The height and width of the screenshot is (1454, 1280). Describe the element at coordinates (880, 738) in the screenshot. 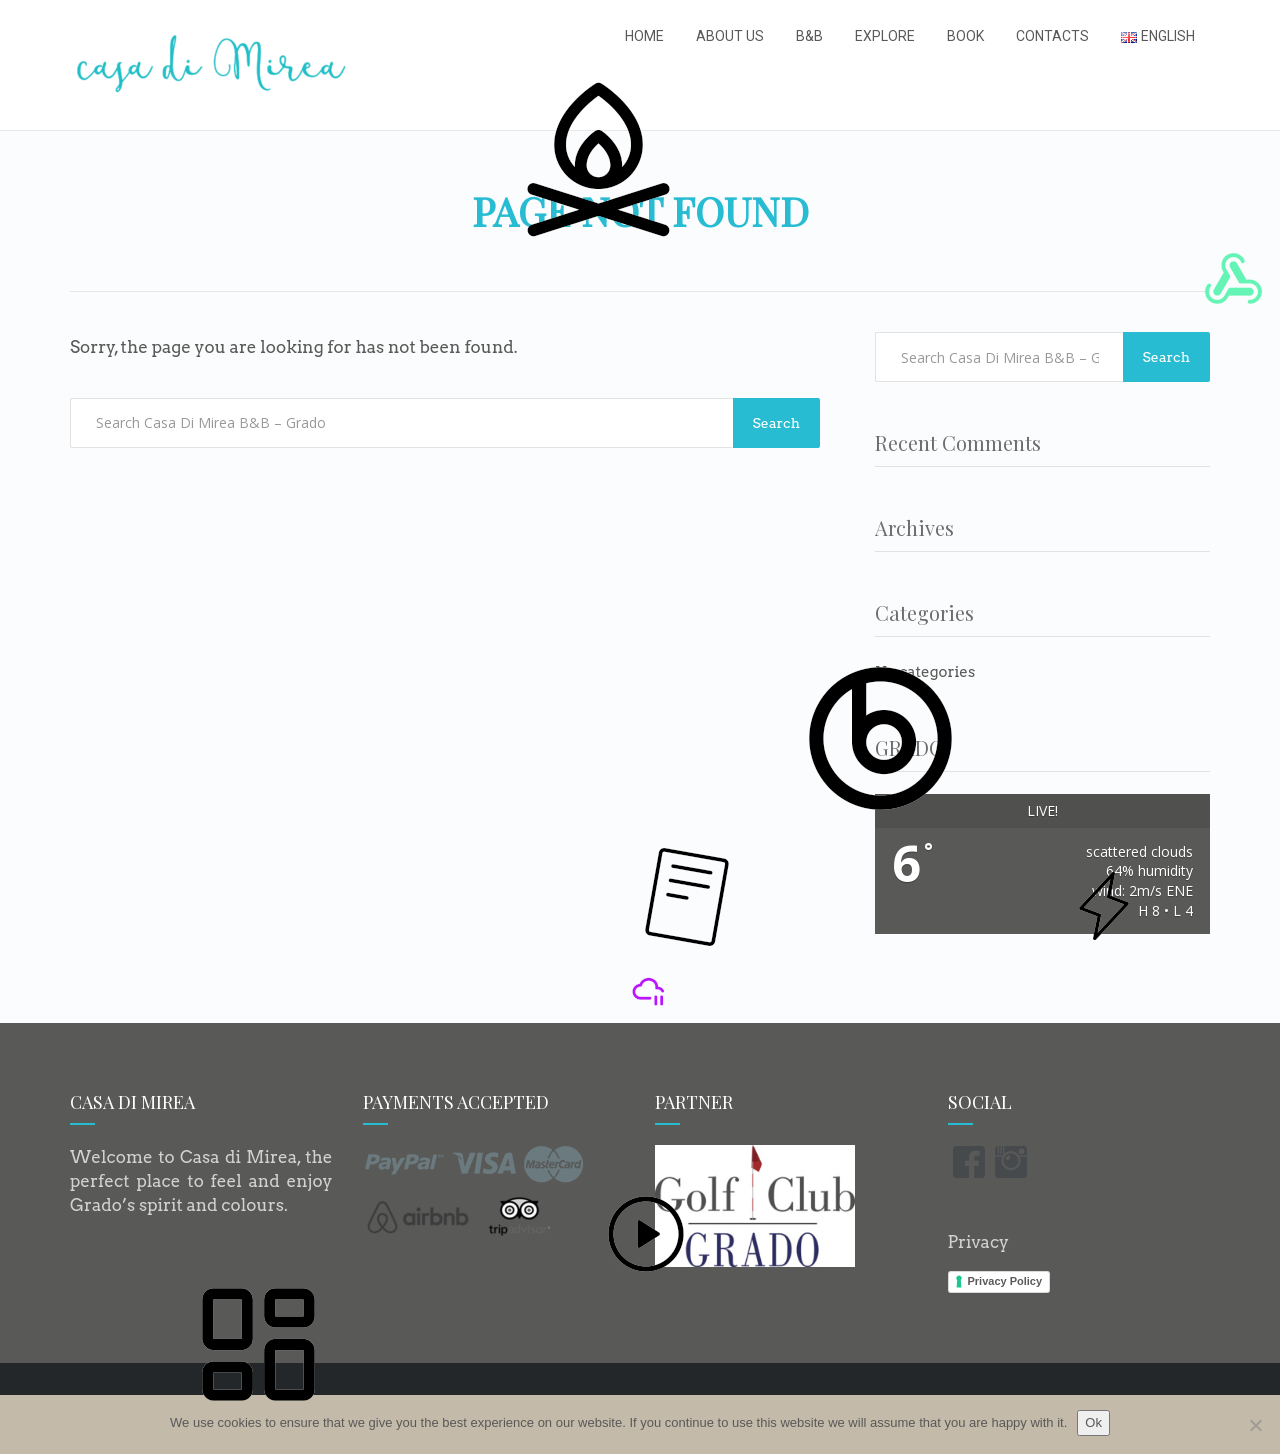

I see `beats audio brand logo` at that location.